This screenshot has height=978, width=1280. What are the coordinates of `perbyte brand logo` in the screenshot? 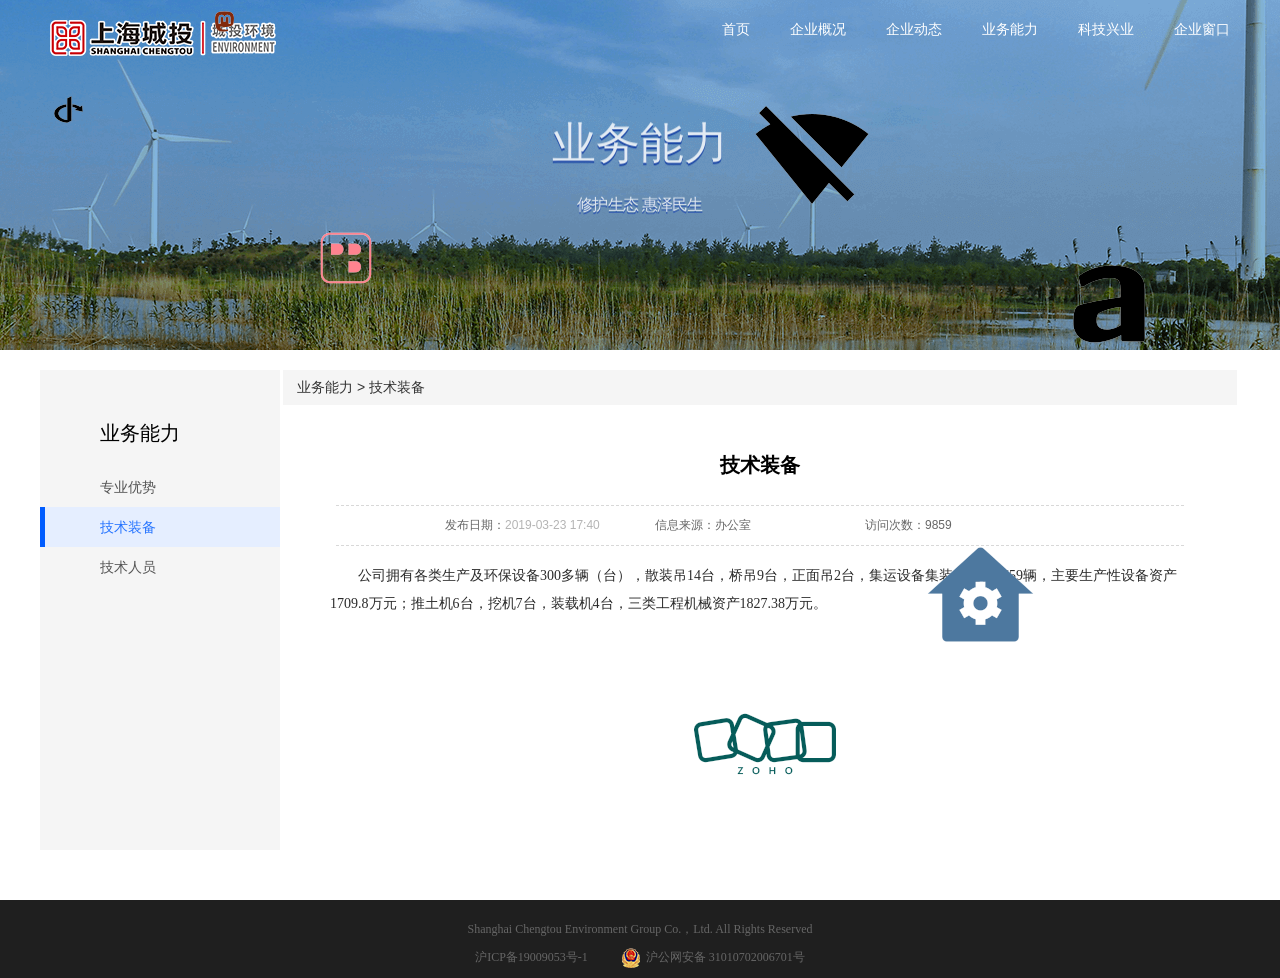 It's located at (346, 258).